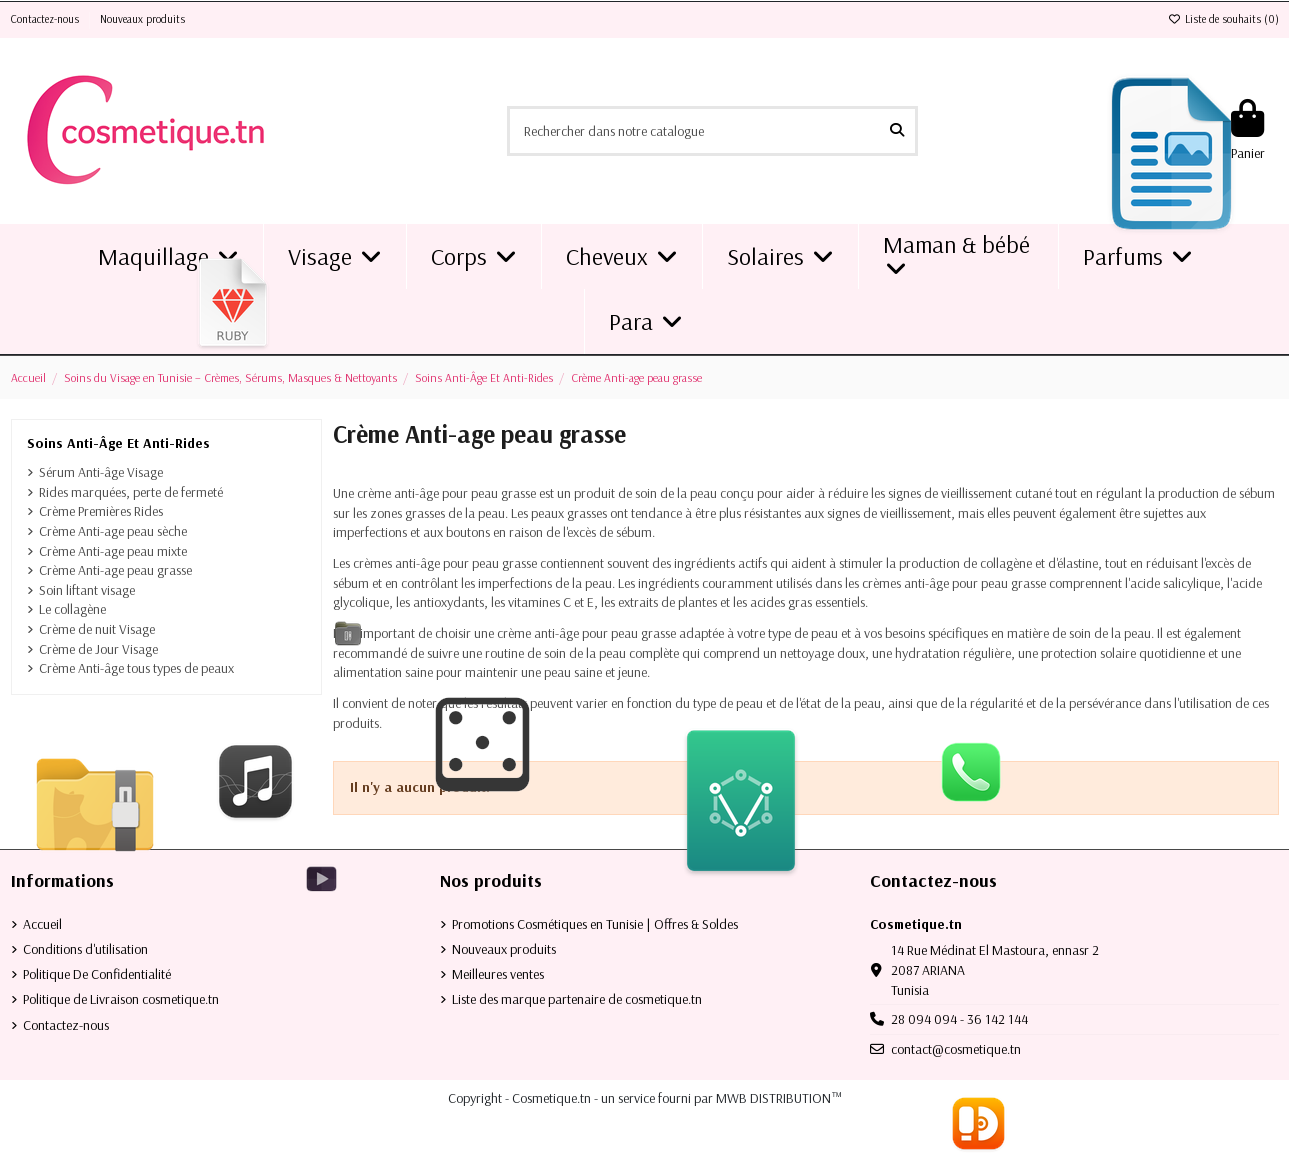  Describe the element at coordinates (233, 304) in the screenshot. I see `ruby programming language source file` at that location.